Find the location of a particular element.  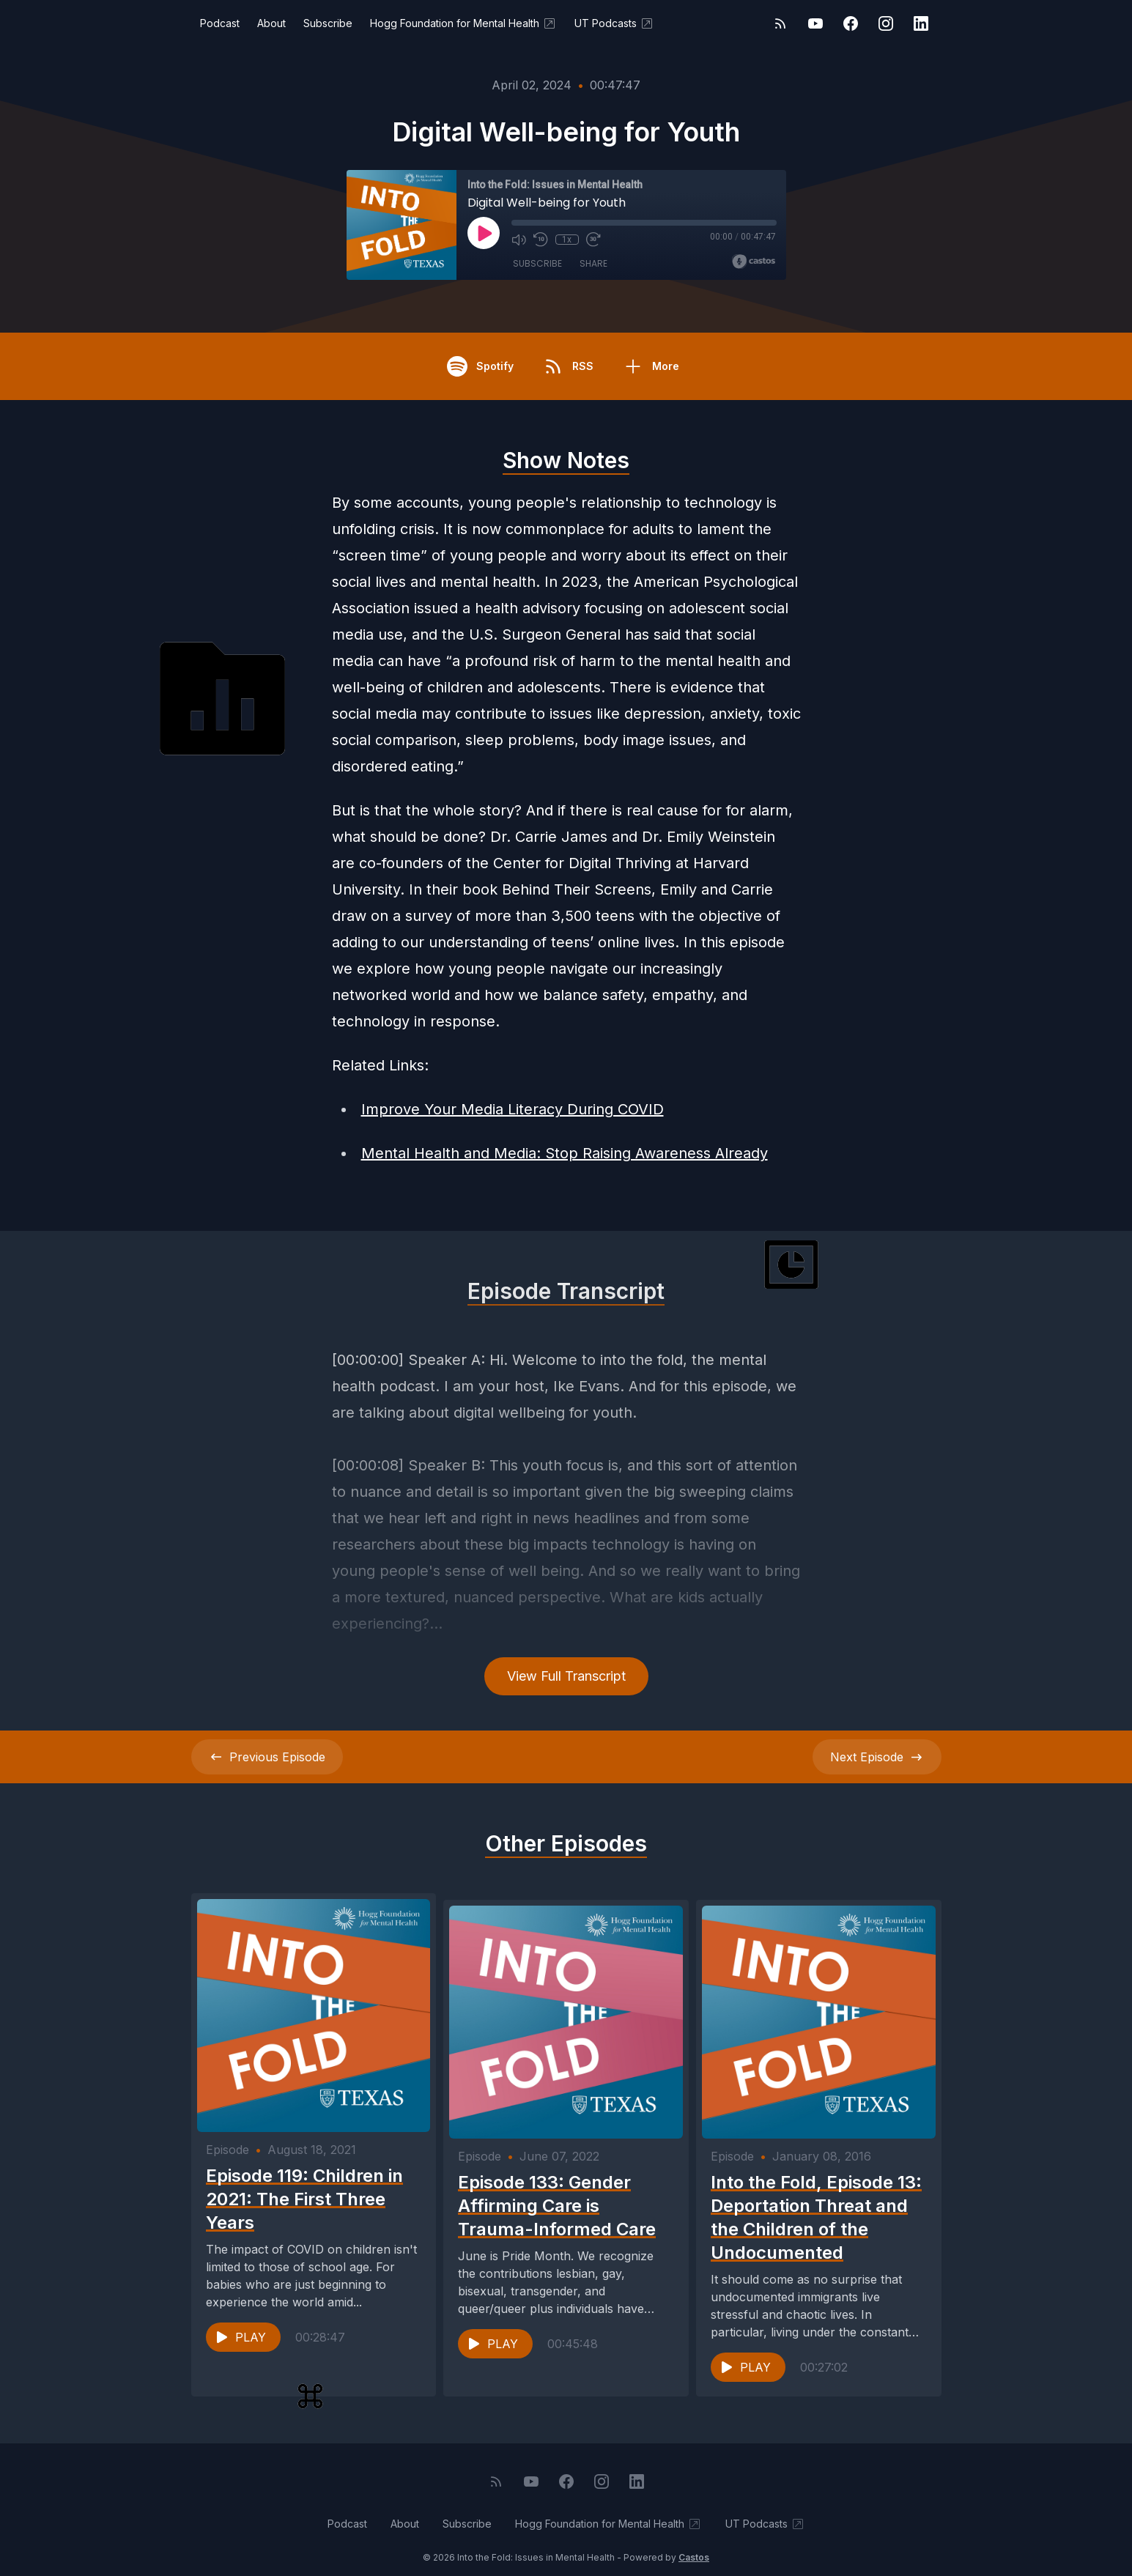

view business analytics dashboard is located at coordinates (791, 1265).